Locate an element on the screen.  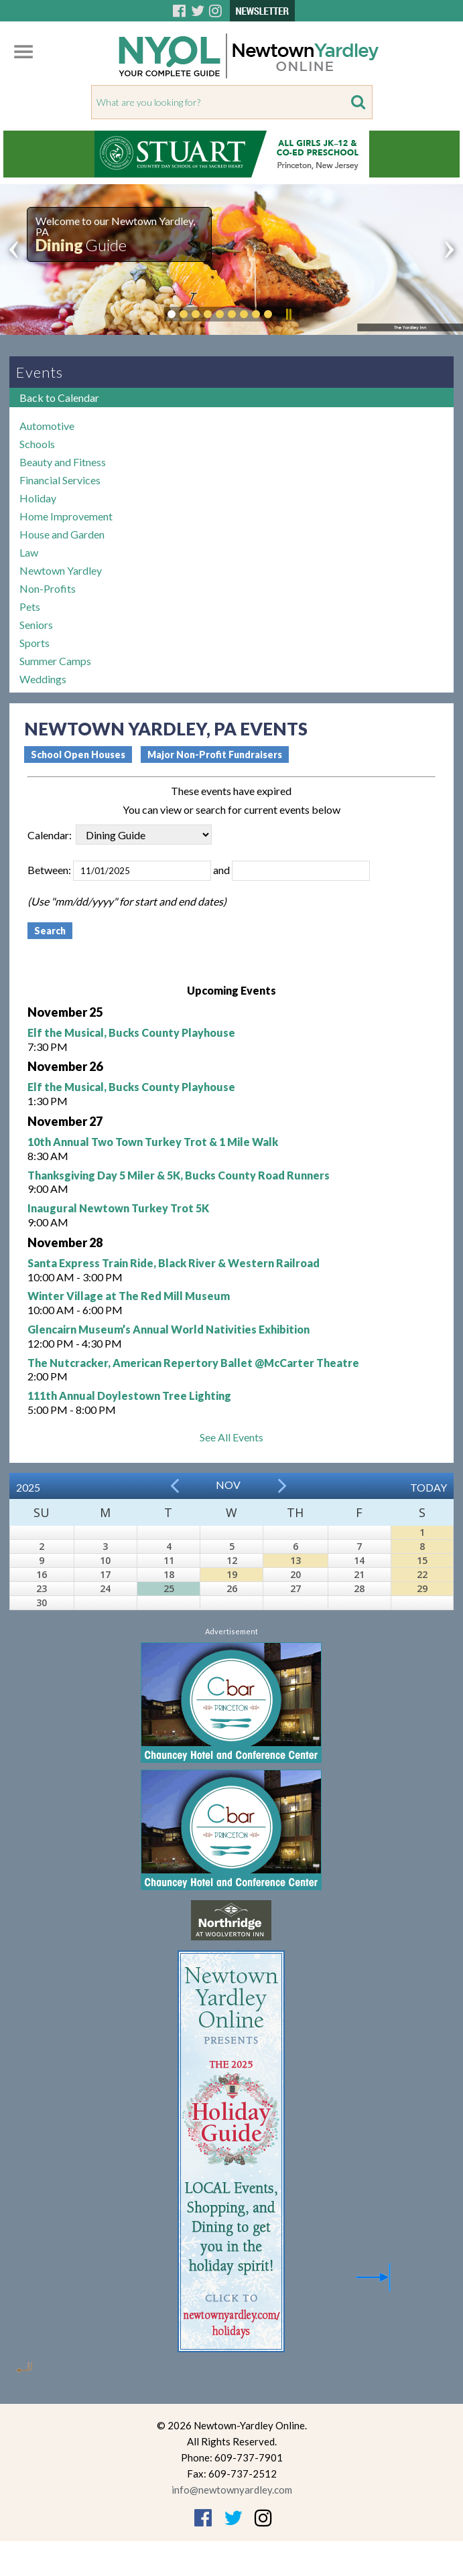
go to the last item or page is located at coordinates (373, 2277).